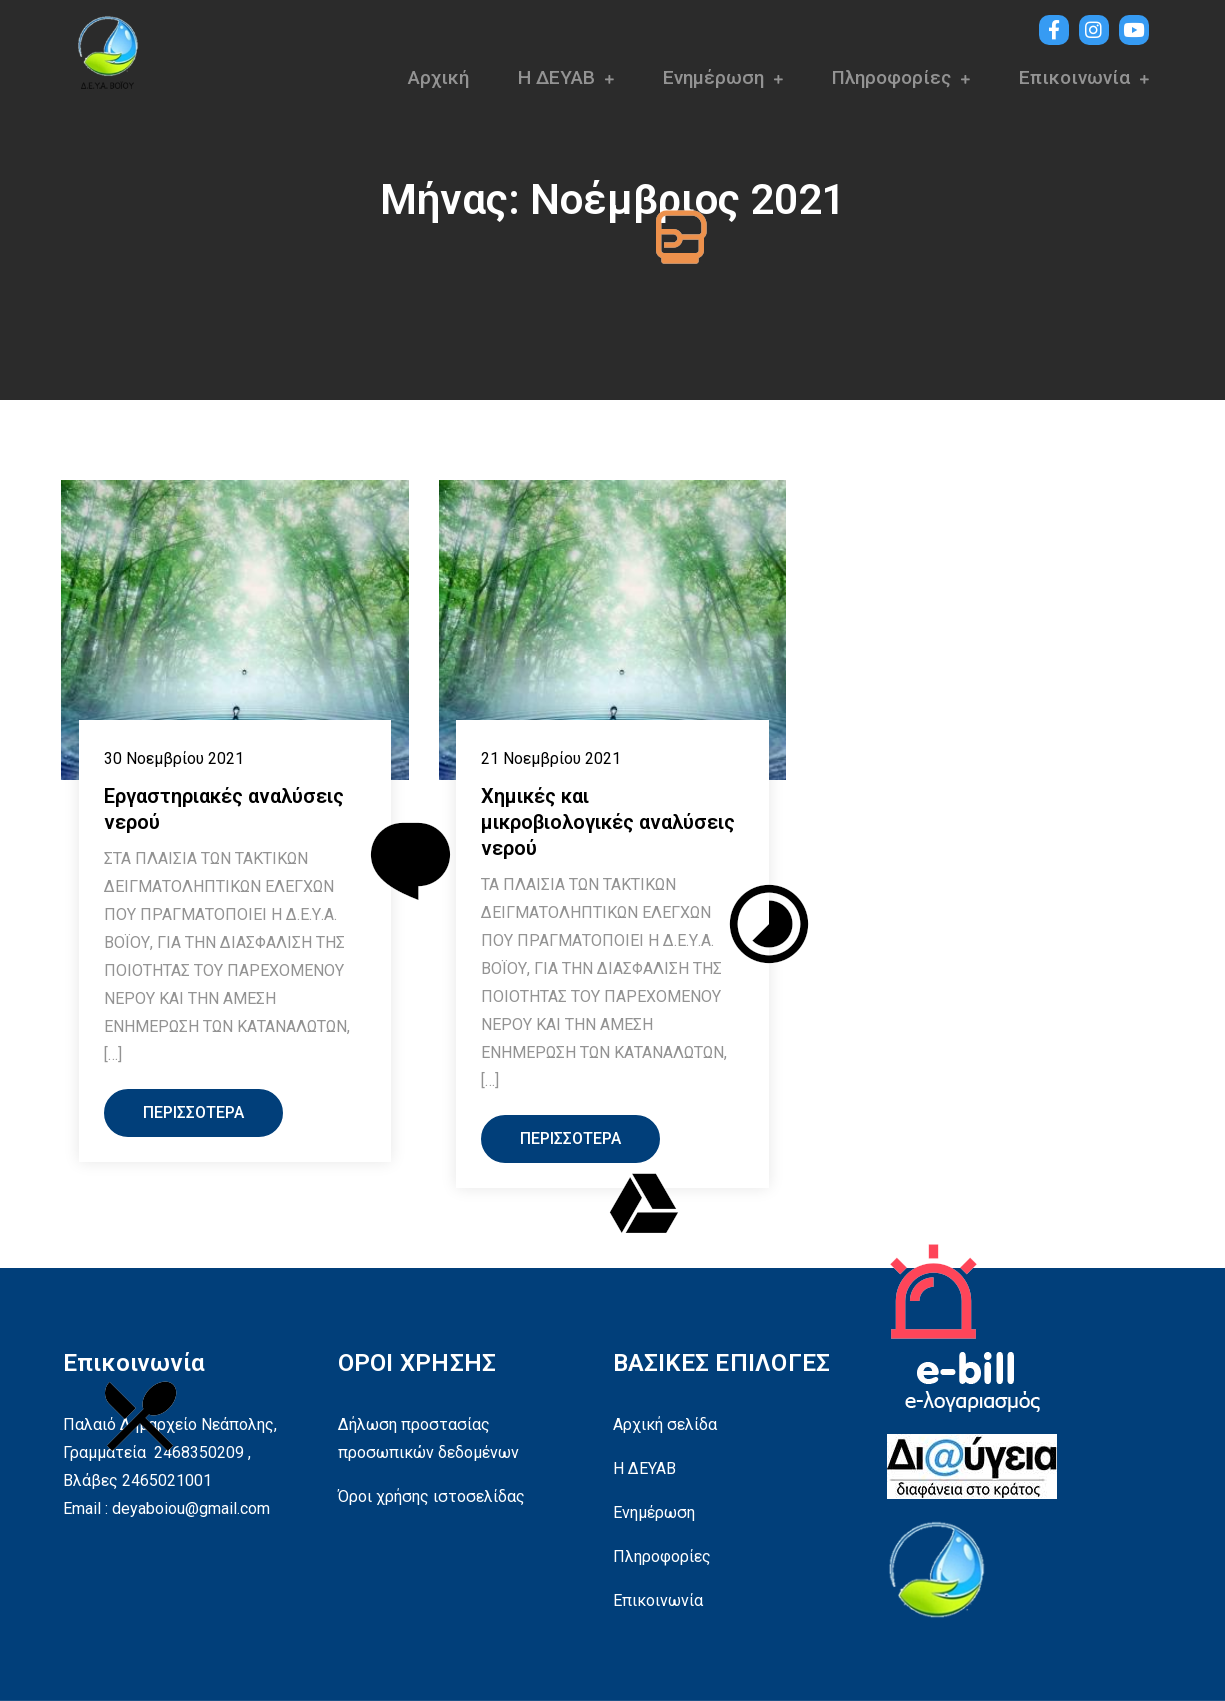 The width and height of the screenshot is (1225, 1701). What do you see at coordinates (644, 1204) in the screenshot?
I see `open Google Drive` at bounding box center [644, 1204].